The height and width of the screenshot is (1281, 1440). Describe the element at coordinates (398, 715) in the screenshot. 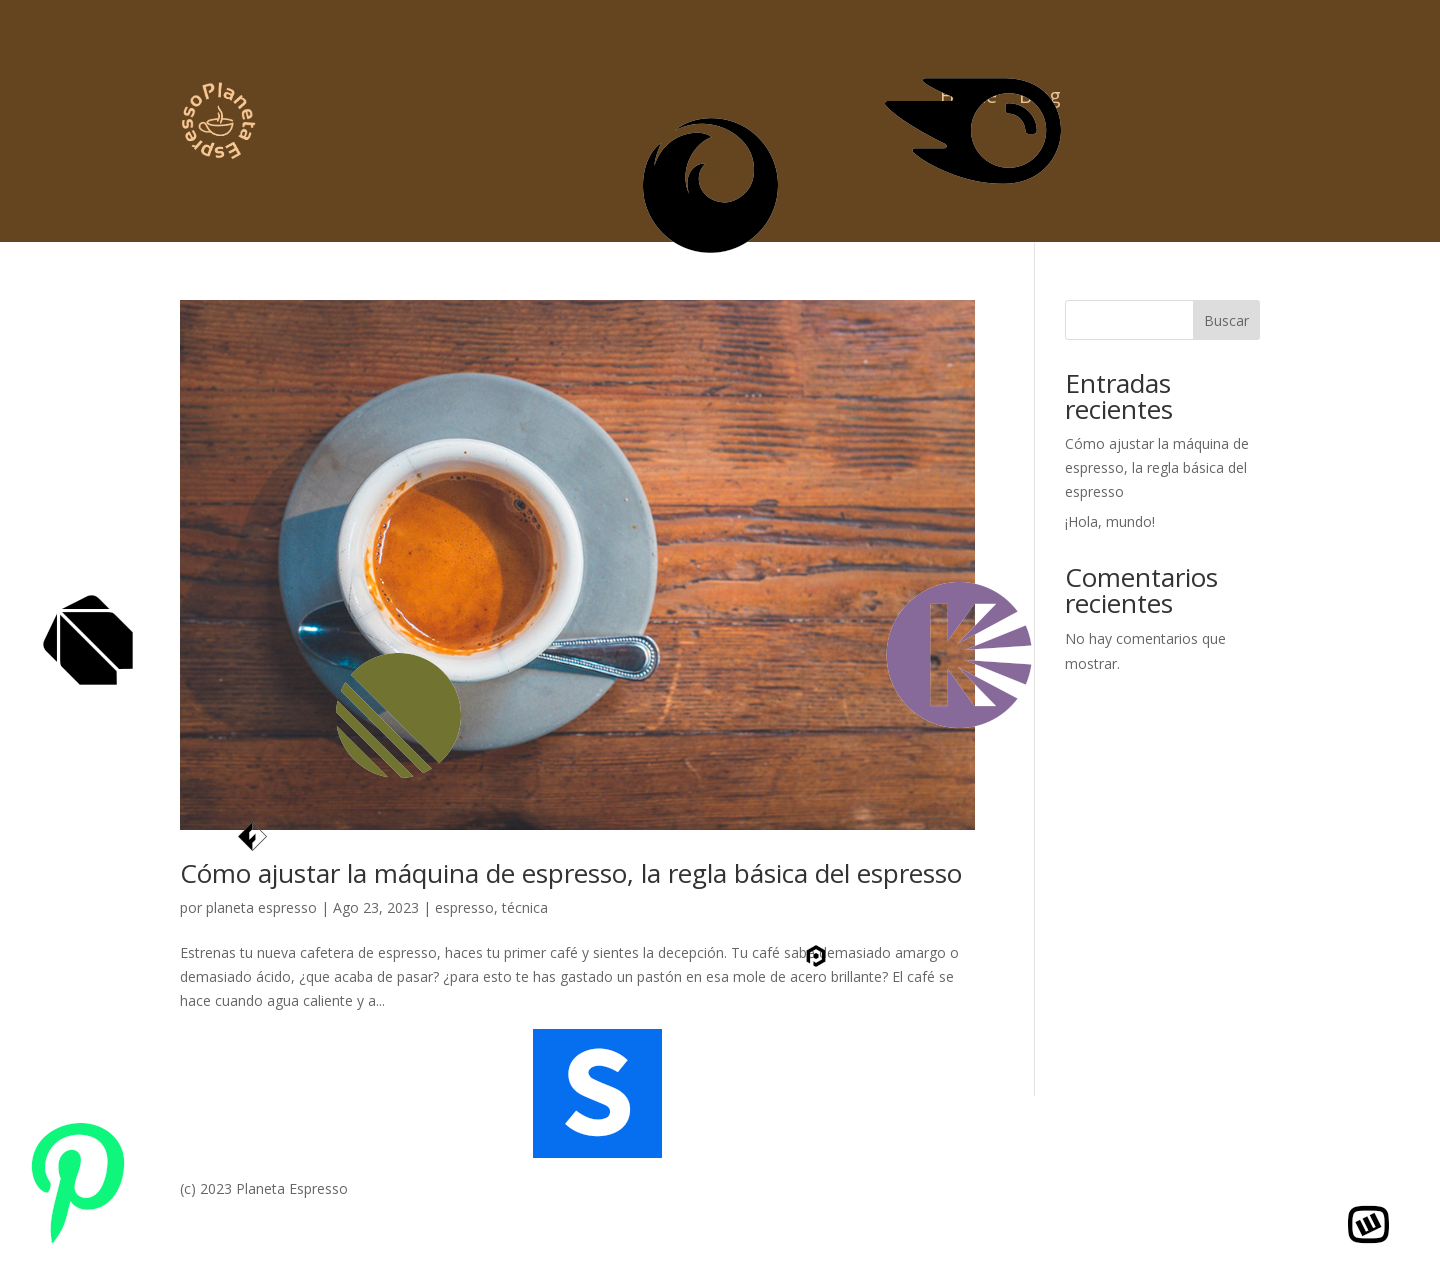

I see `open Linear project management app` at that location.